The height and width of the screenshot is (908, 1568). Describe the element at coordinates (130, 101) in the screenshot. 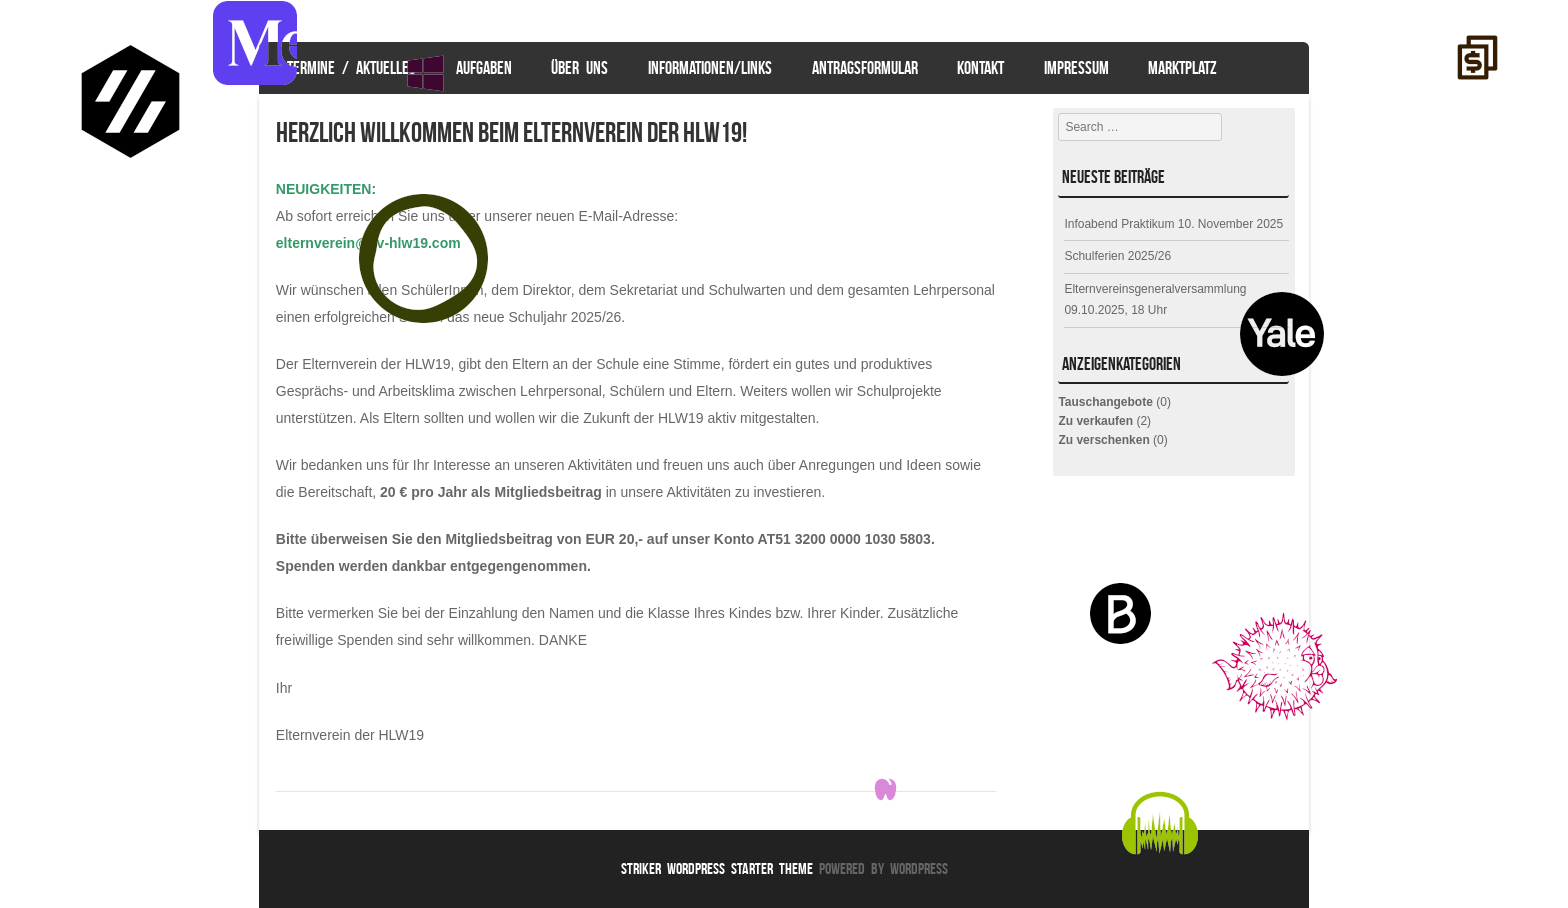

I see `voron design brand logo` at that location.